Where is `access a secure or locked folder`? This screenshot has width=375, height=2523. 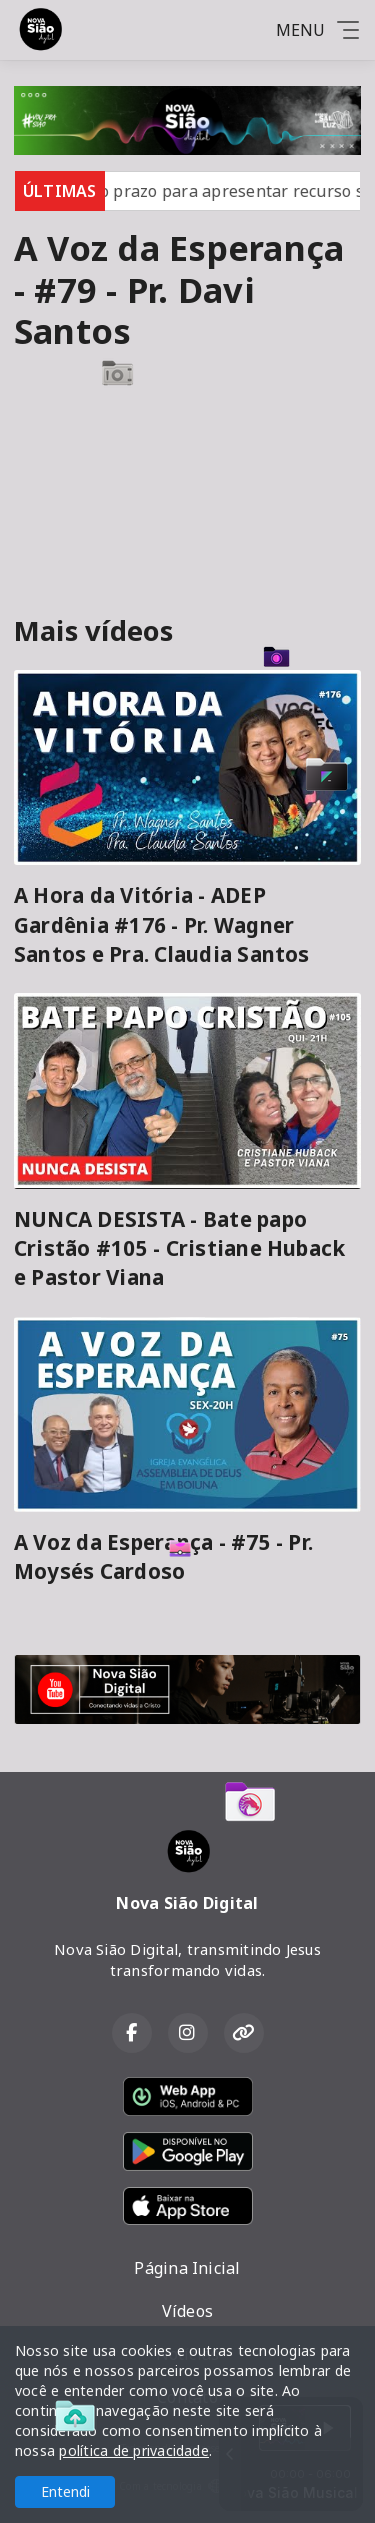 access a secure or locked folder is located at coordinates (117, 373).